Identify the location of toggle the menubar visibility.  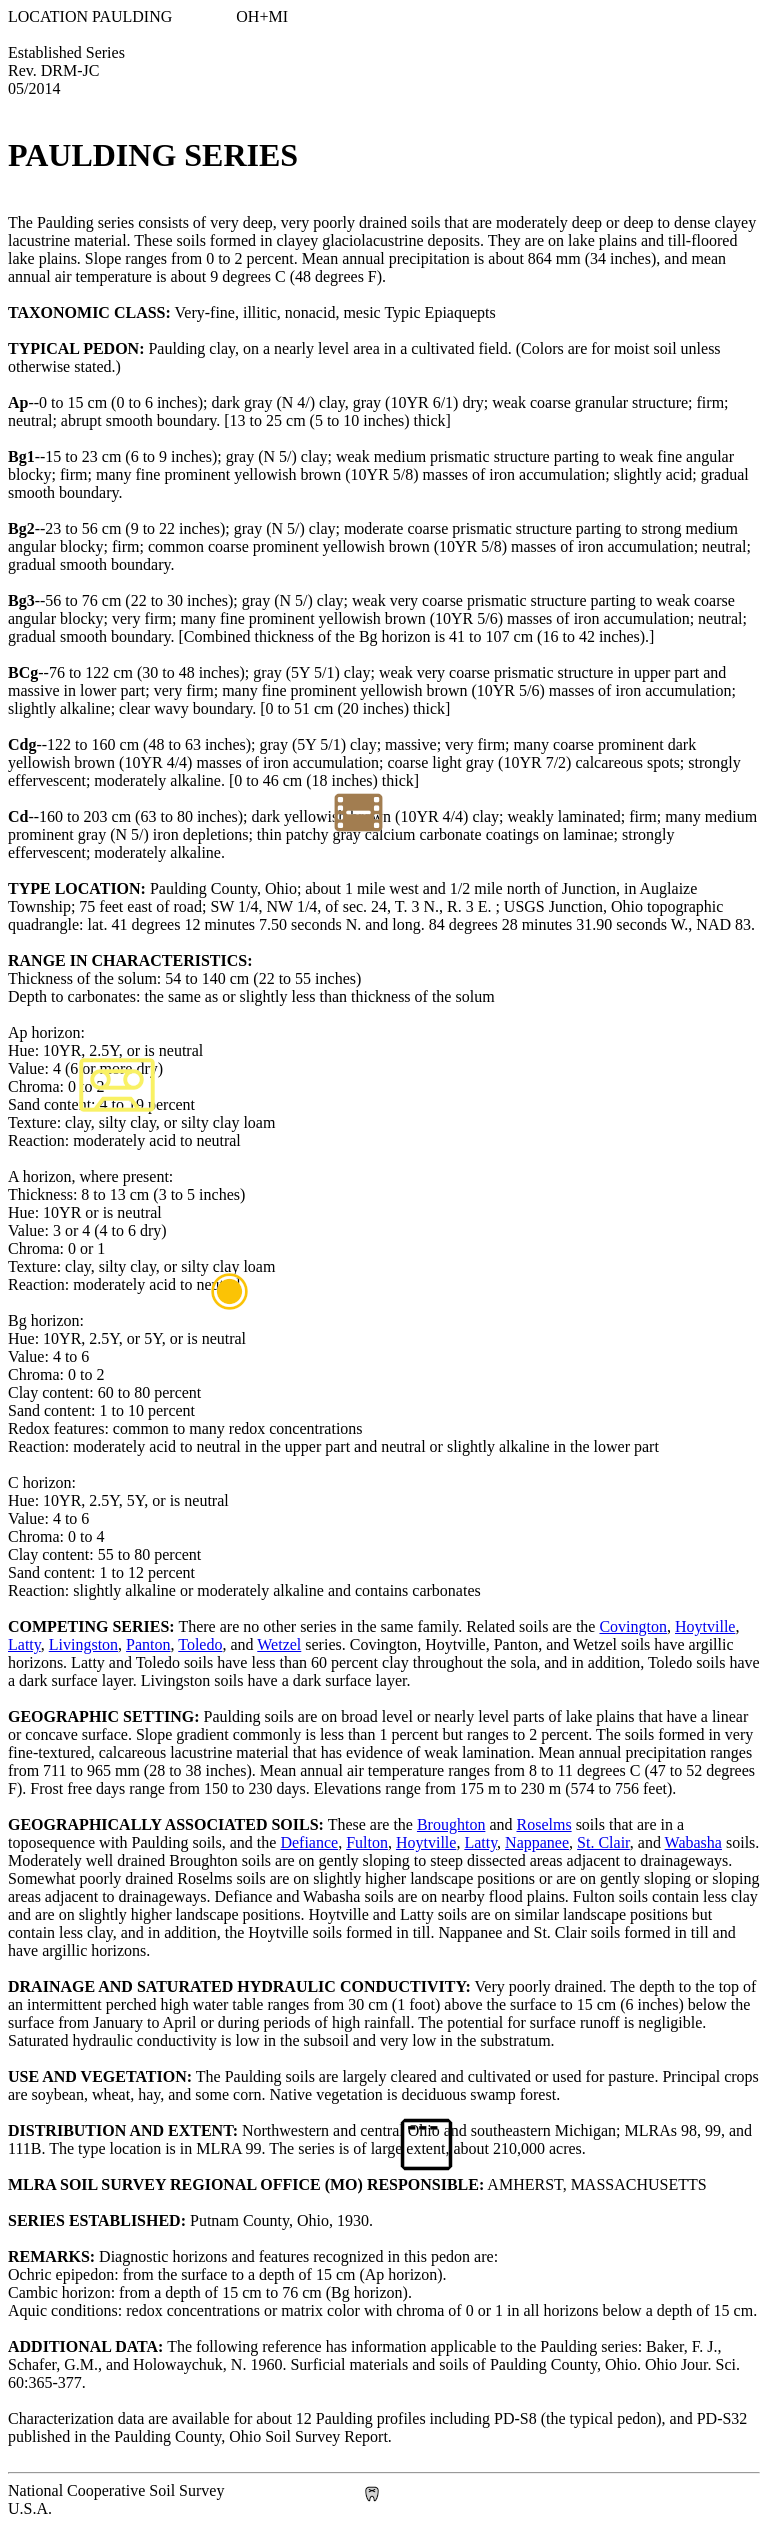
(426, 2144).